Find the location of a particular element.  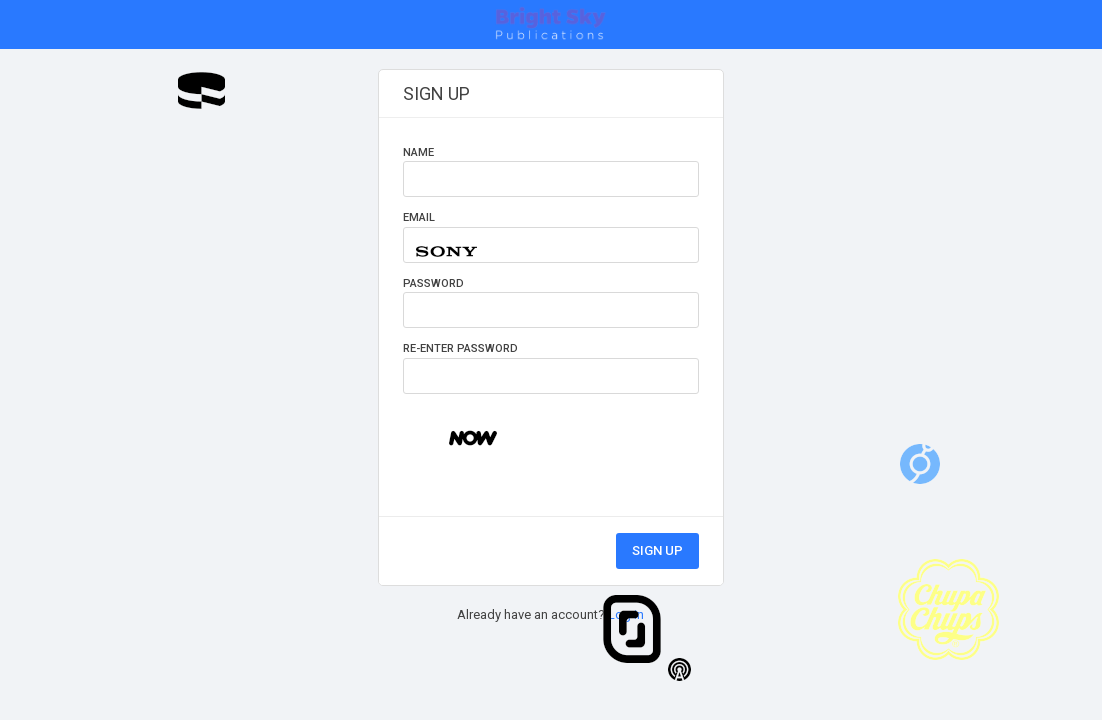

navigate to the Leptos framework homepage is located at coordinates (920, 464).